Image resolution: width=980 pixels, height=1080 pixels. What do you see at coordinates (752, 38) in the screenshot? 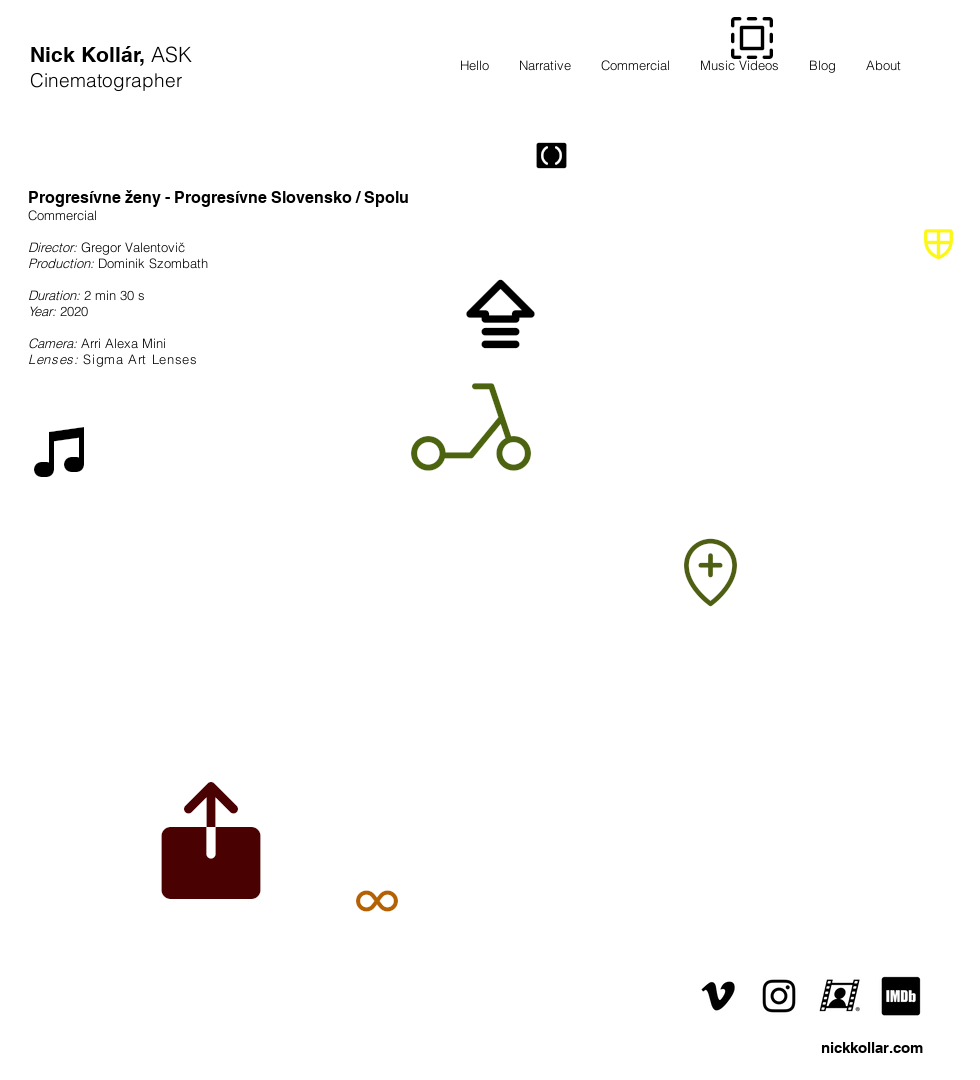
I see `select all items in the current view` at bounding box center [752, 38].